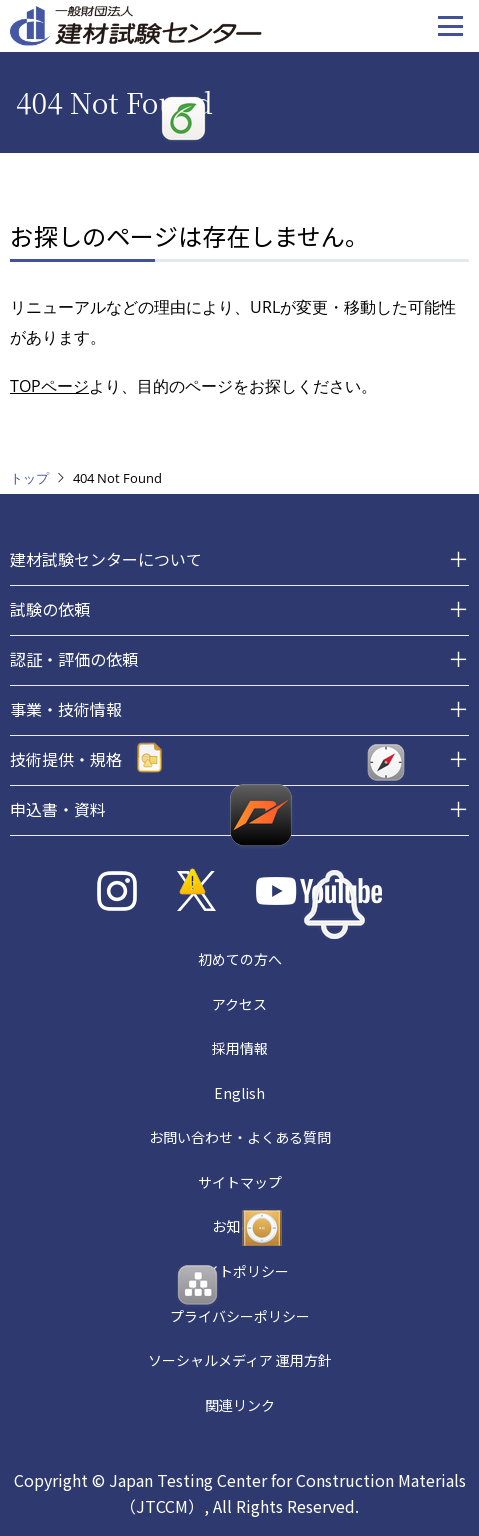 The width and height of the screenshot is (479, 1536). I want to click on notifications are currently disabled, so click(334, 904).